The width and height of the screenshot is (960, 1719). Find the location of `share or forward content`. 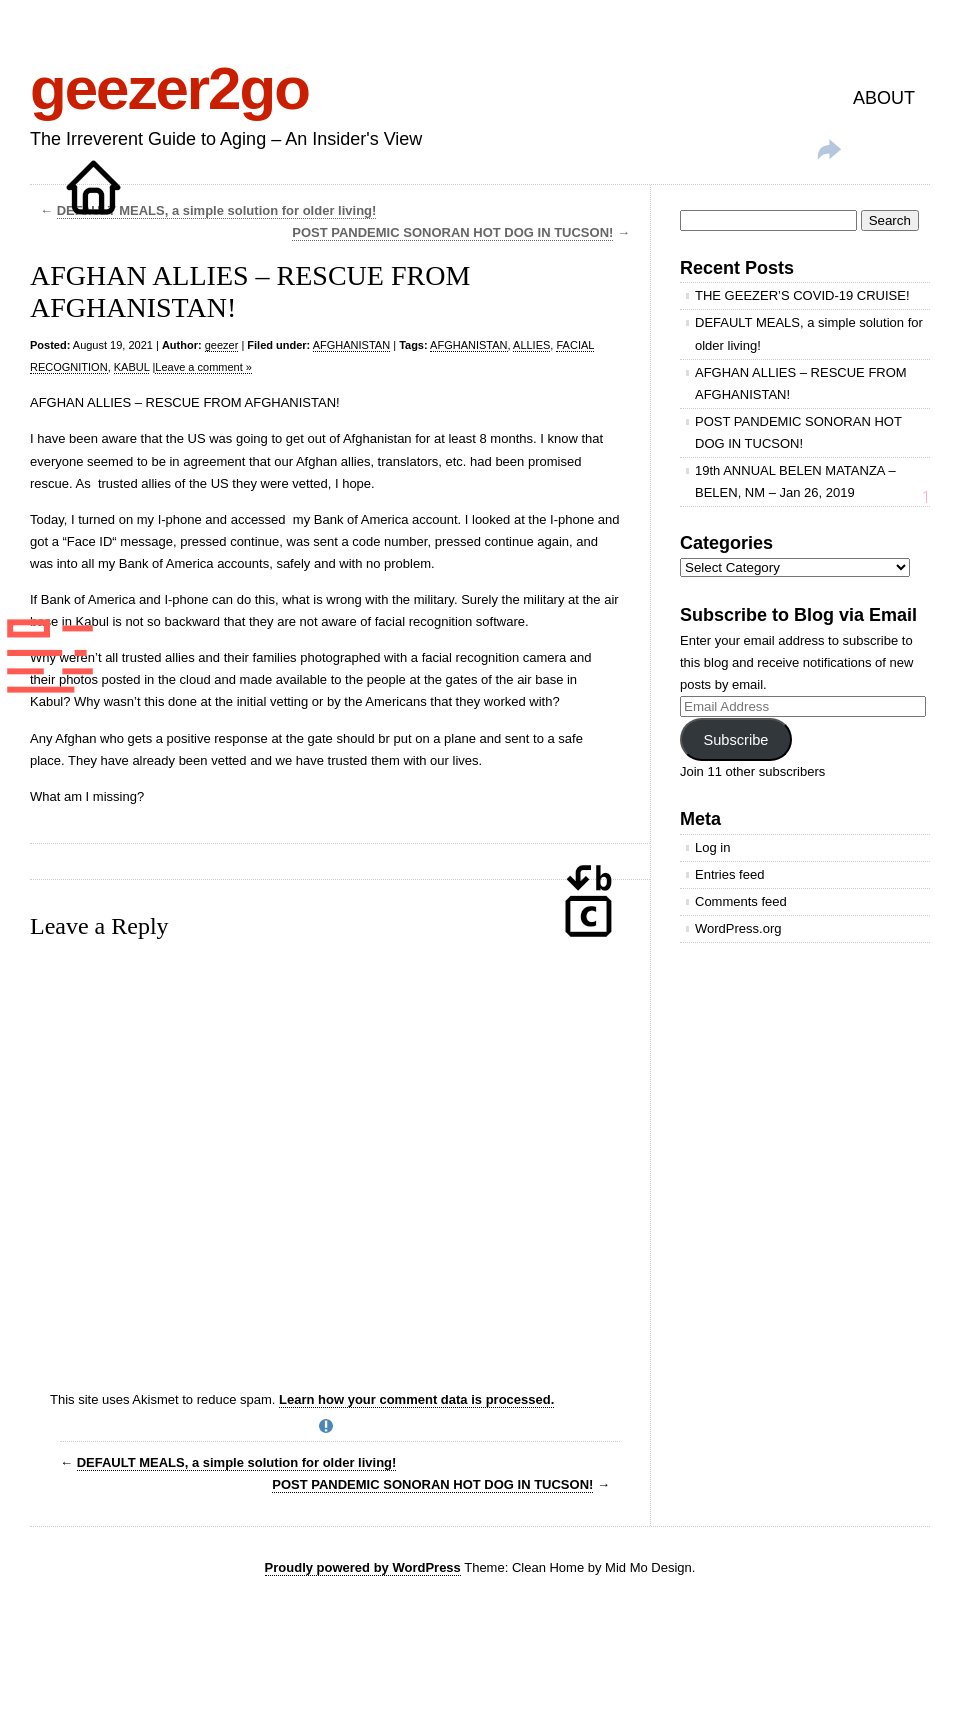

share or forward content is located at coordinates (829, 149).